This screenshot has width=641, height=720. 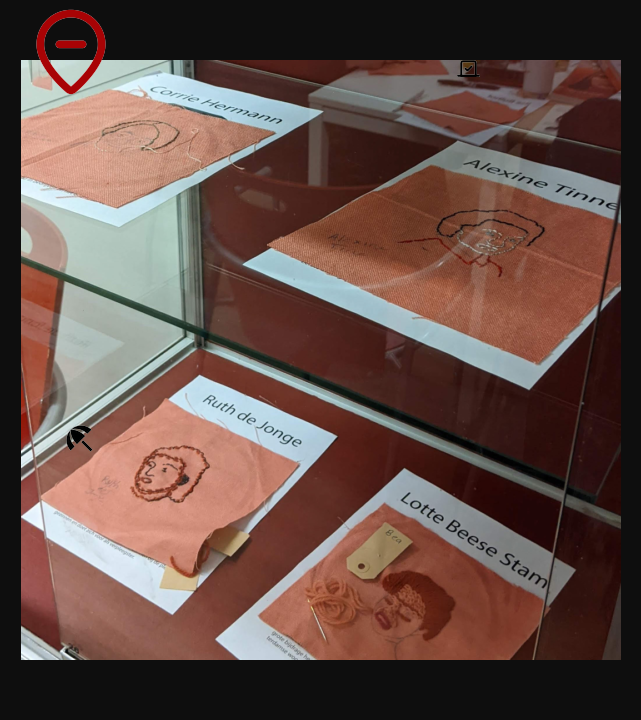 What do you see at coordinates (71, 52) in the screenshot?
I see `remove a saved location` at bounding box center [71, 52].